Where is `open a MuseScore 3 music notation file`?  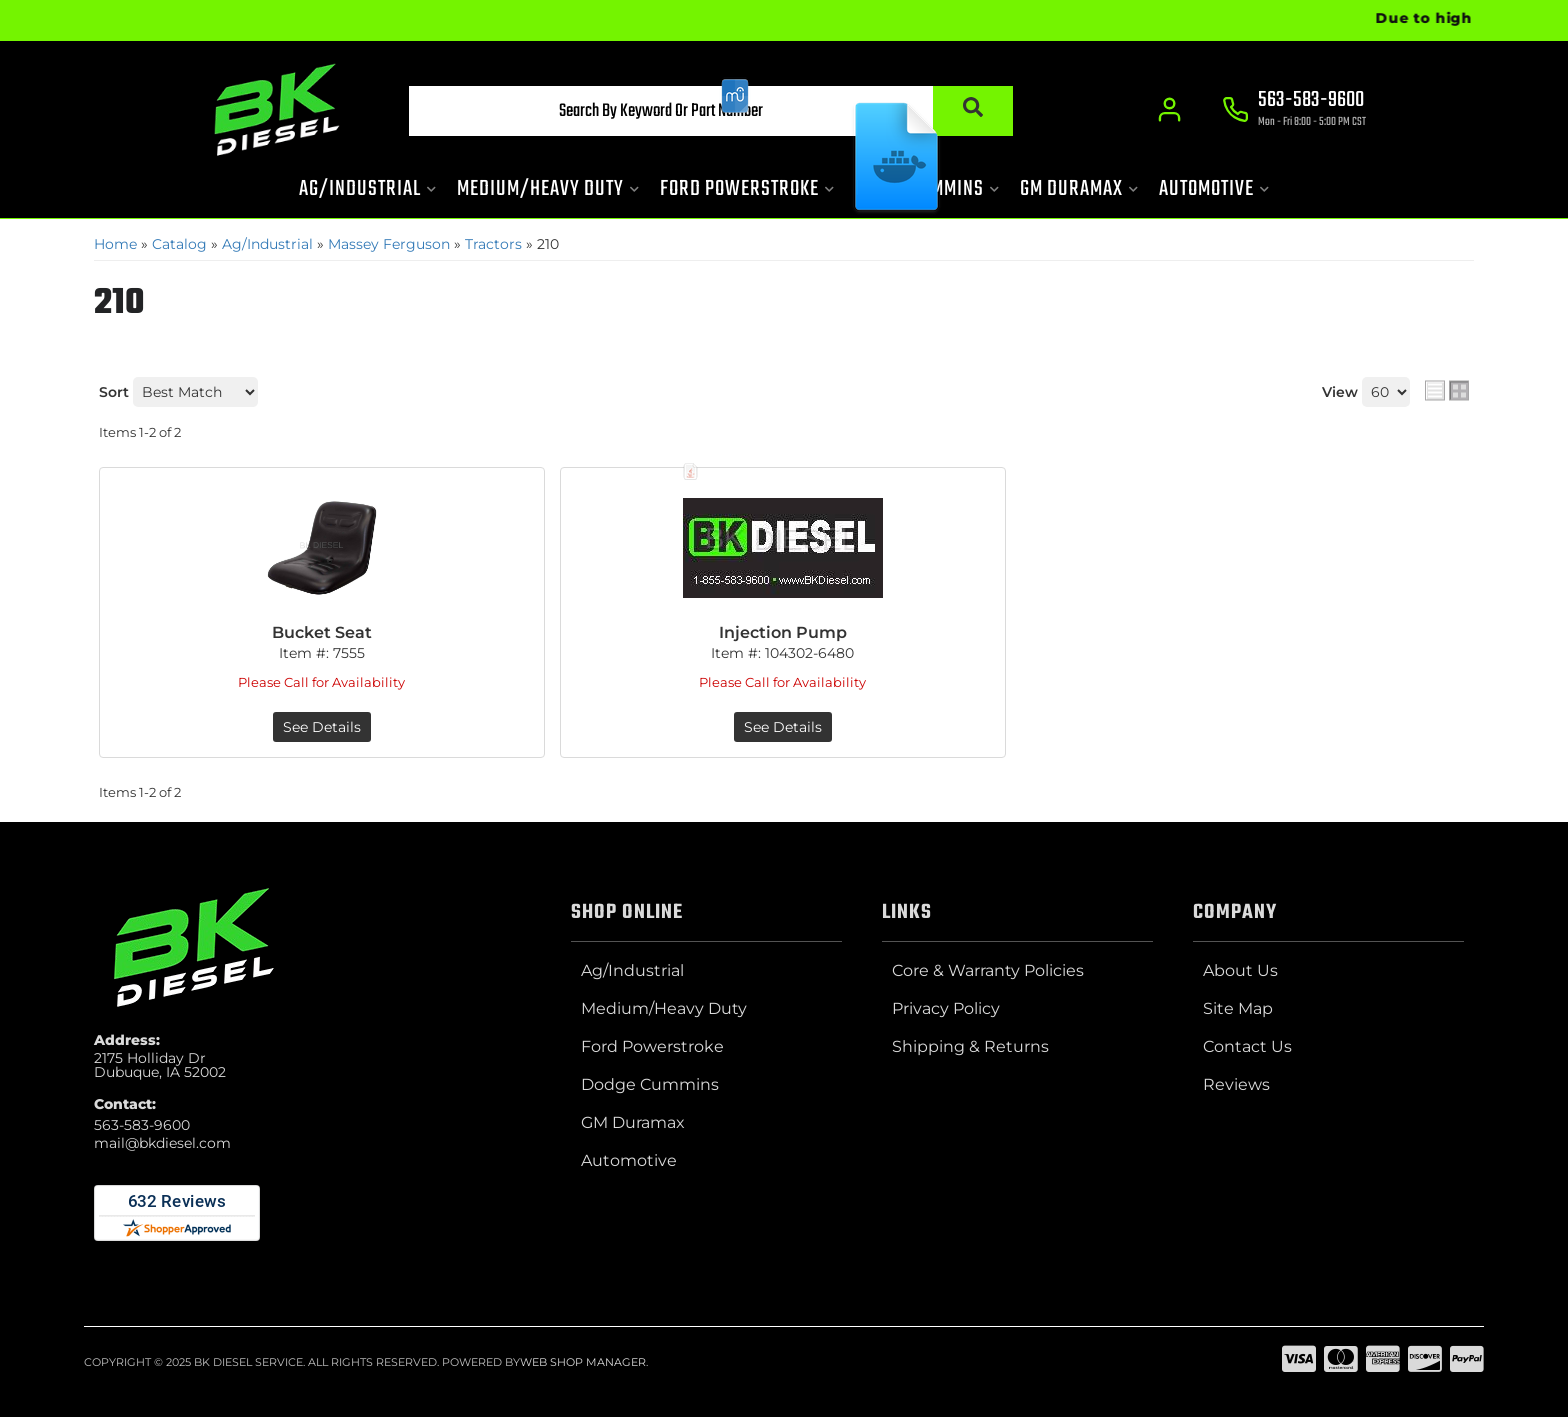
open a MuseScore 3 music notation file is located at coordinates (735, 96).